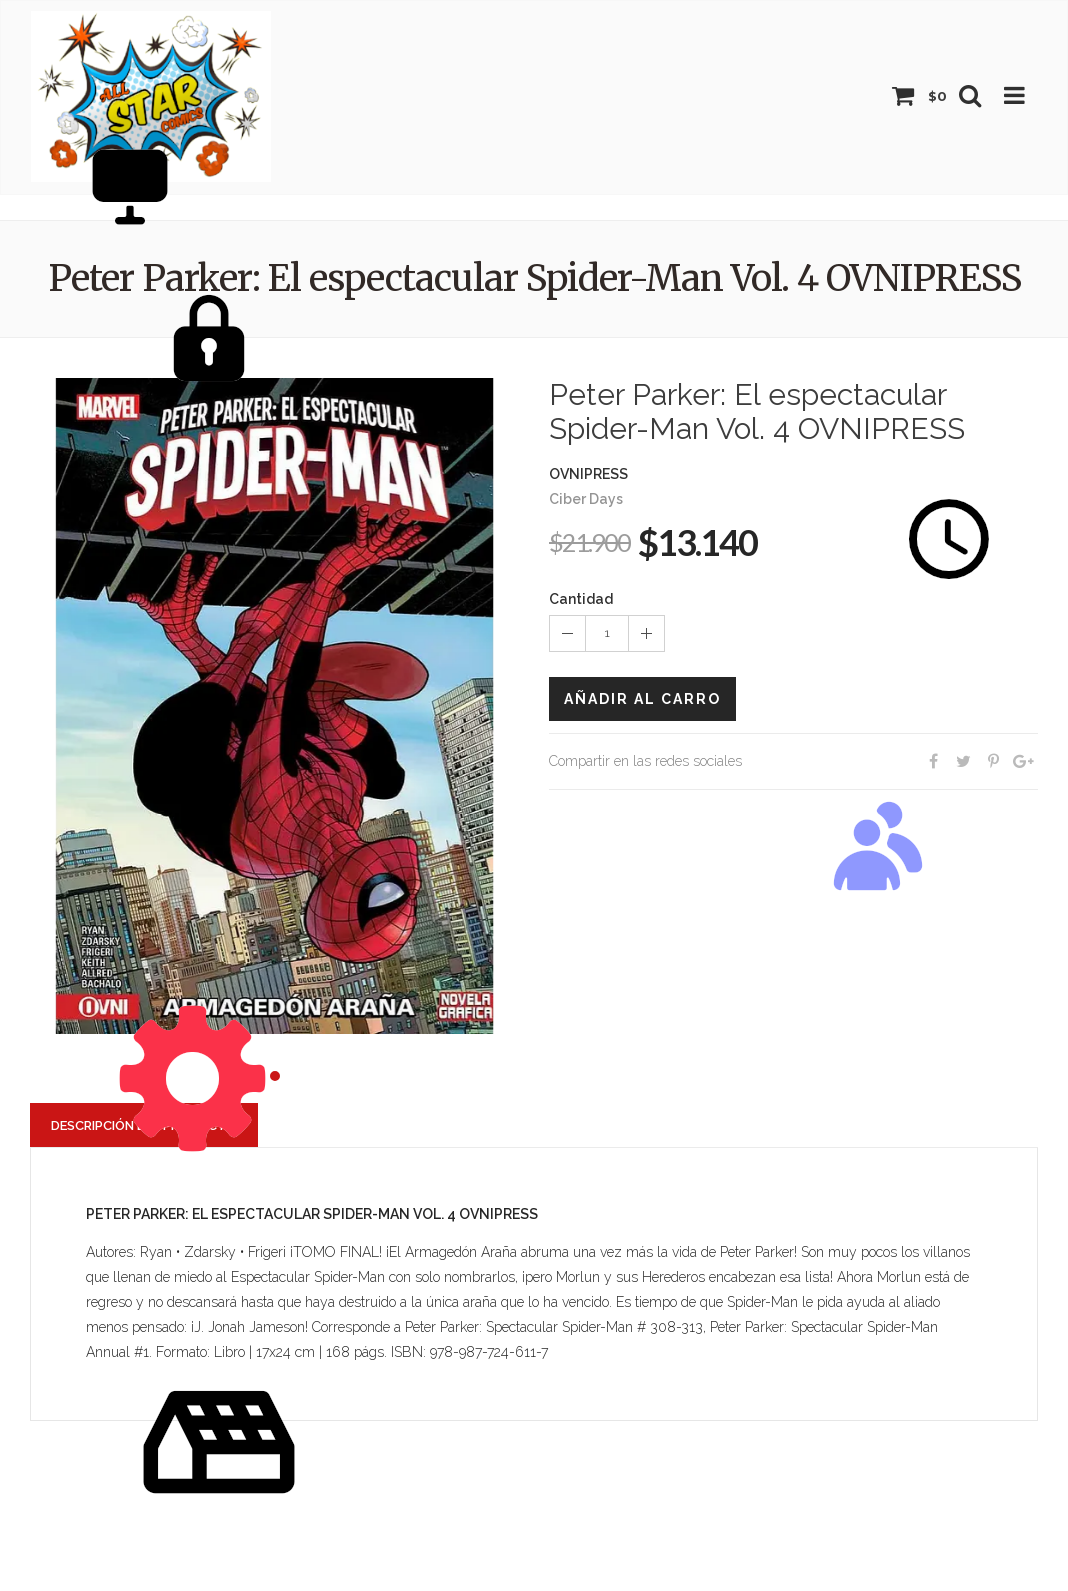 This screenshot has height=1591, width=1068. I want to click on indicates a locked or private channel, so click(209, 338).